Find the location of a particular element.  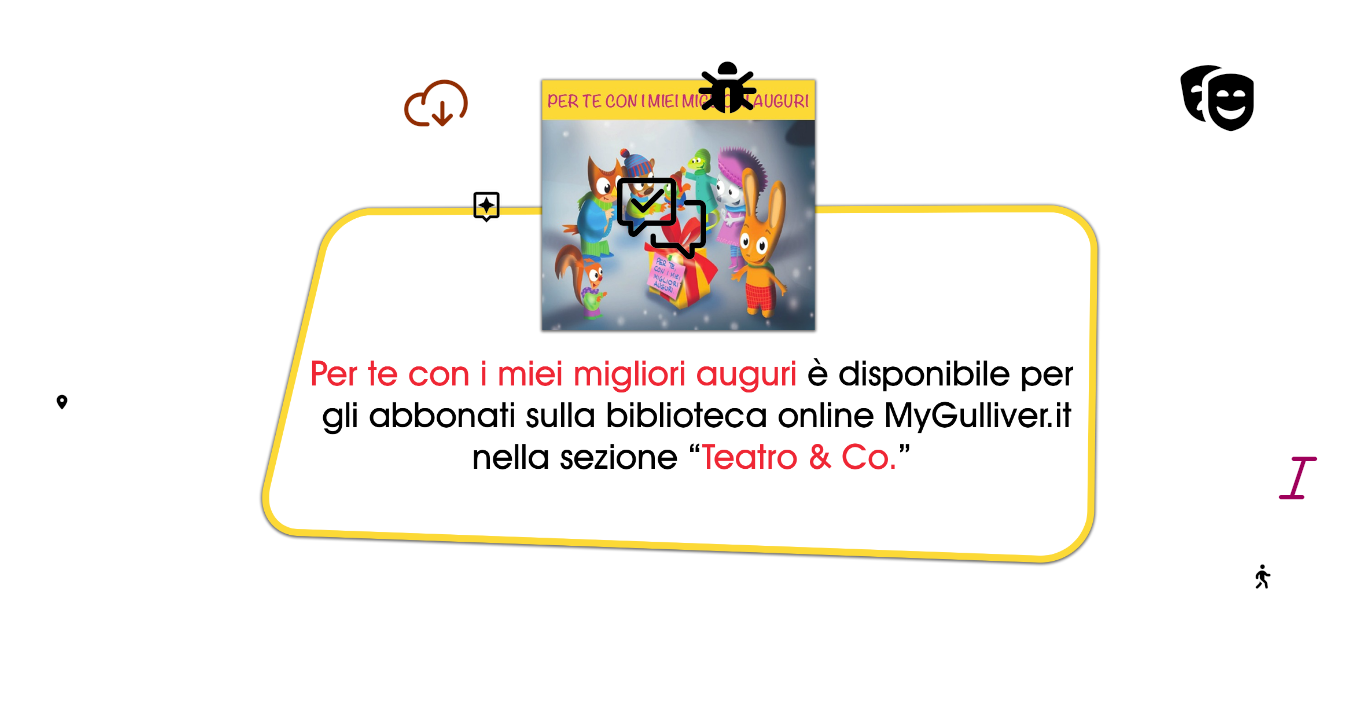

download from cloud storage is located at coordinates (436, 103).